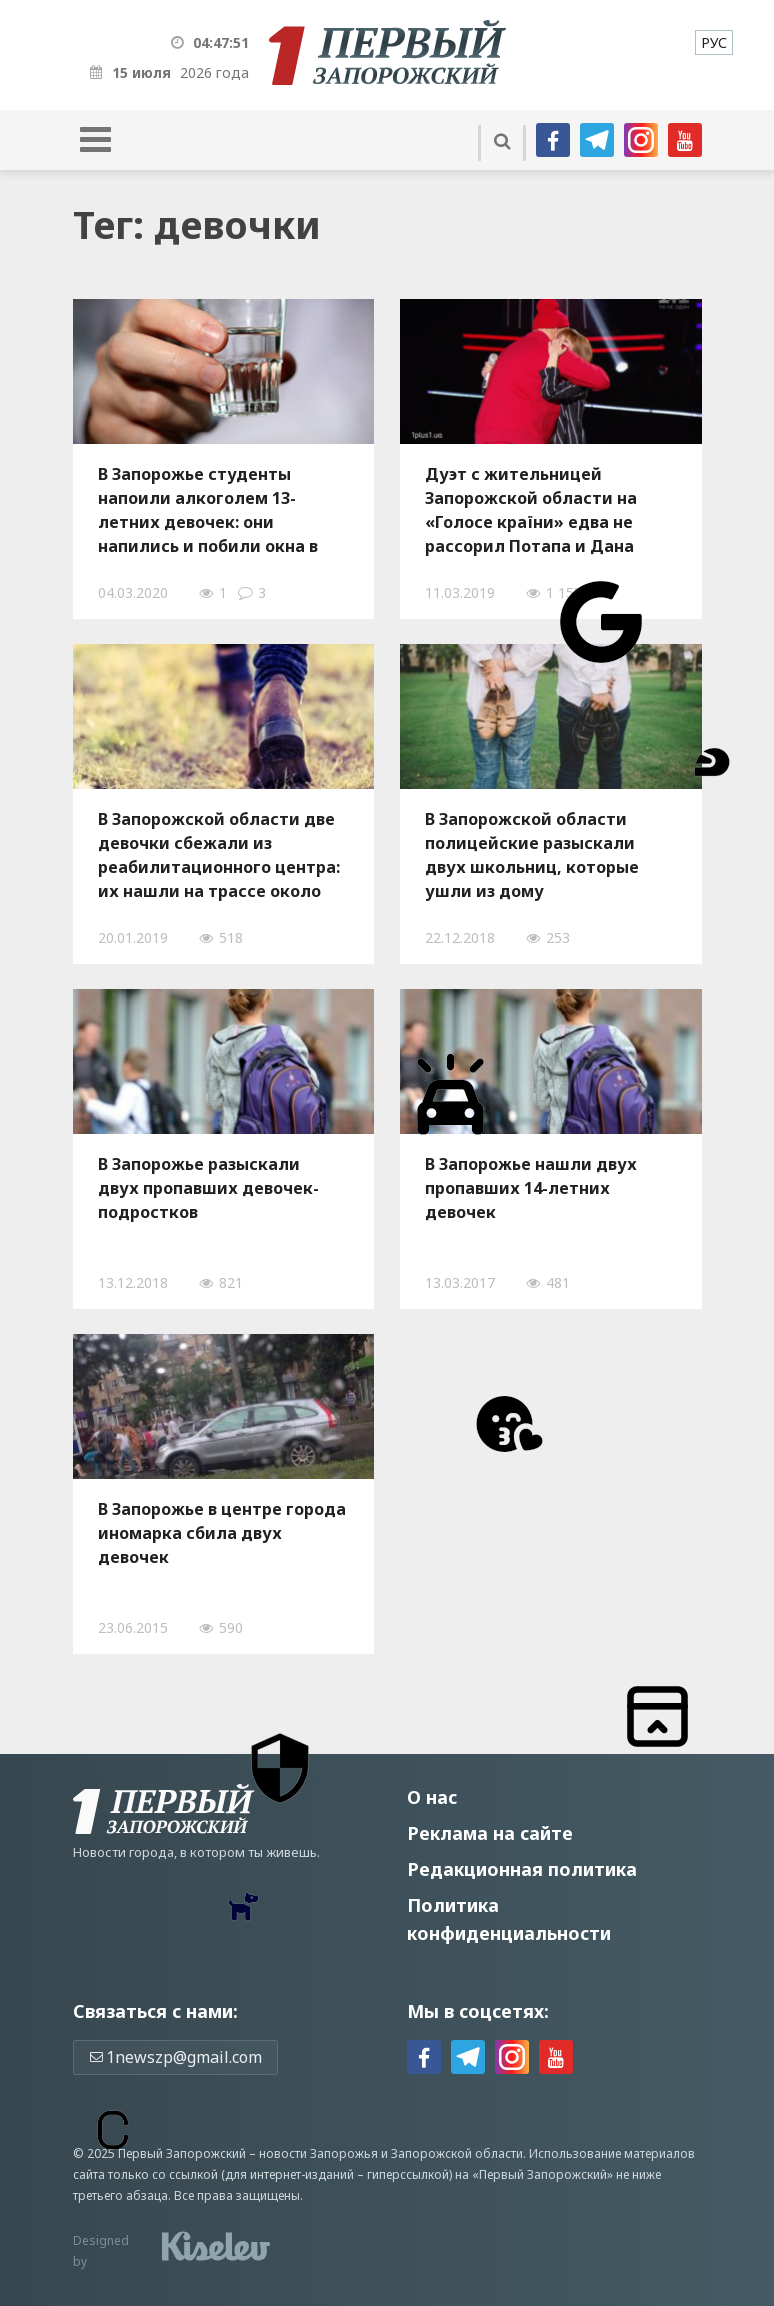 This screenshot has width=774, height=2306. Describe the element at coordinates (243, 1907) in the screenshot. I see `view pet-related services or features` at that location.